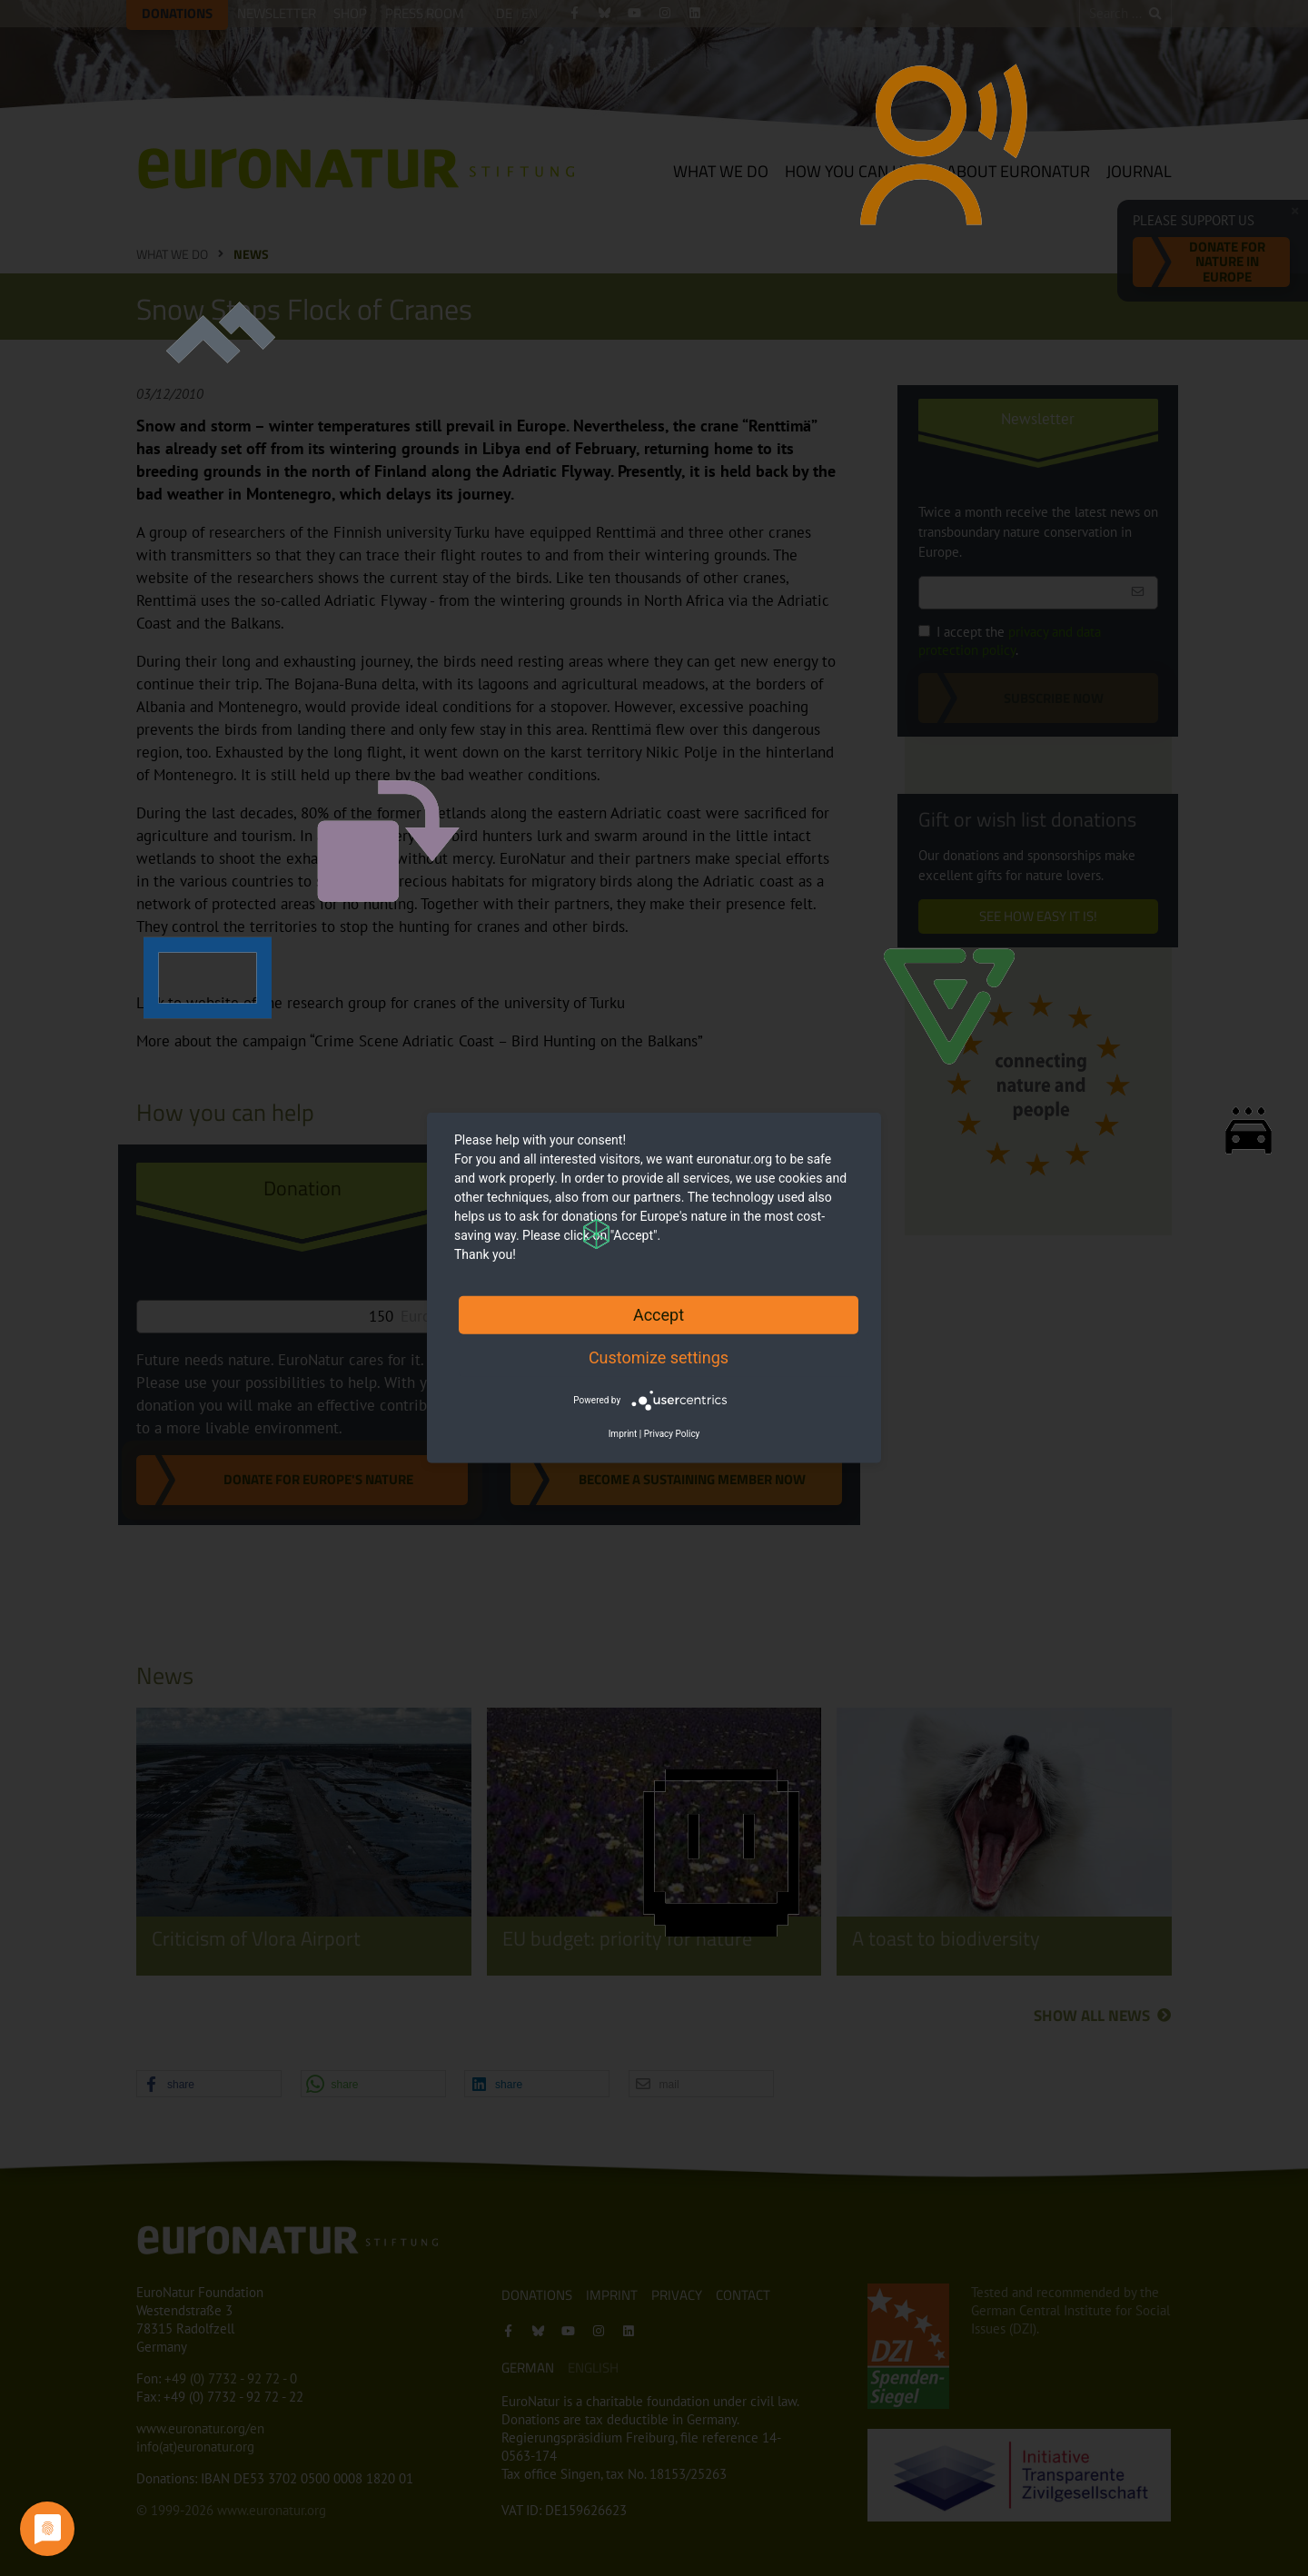 The width and height of the screenshot is (1308, 2576). What do you see at coordinates (221, 332) in the screenshot?
I see `Code Climate logo` at bounding box center [221, 332].